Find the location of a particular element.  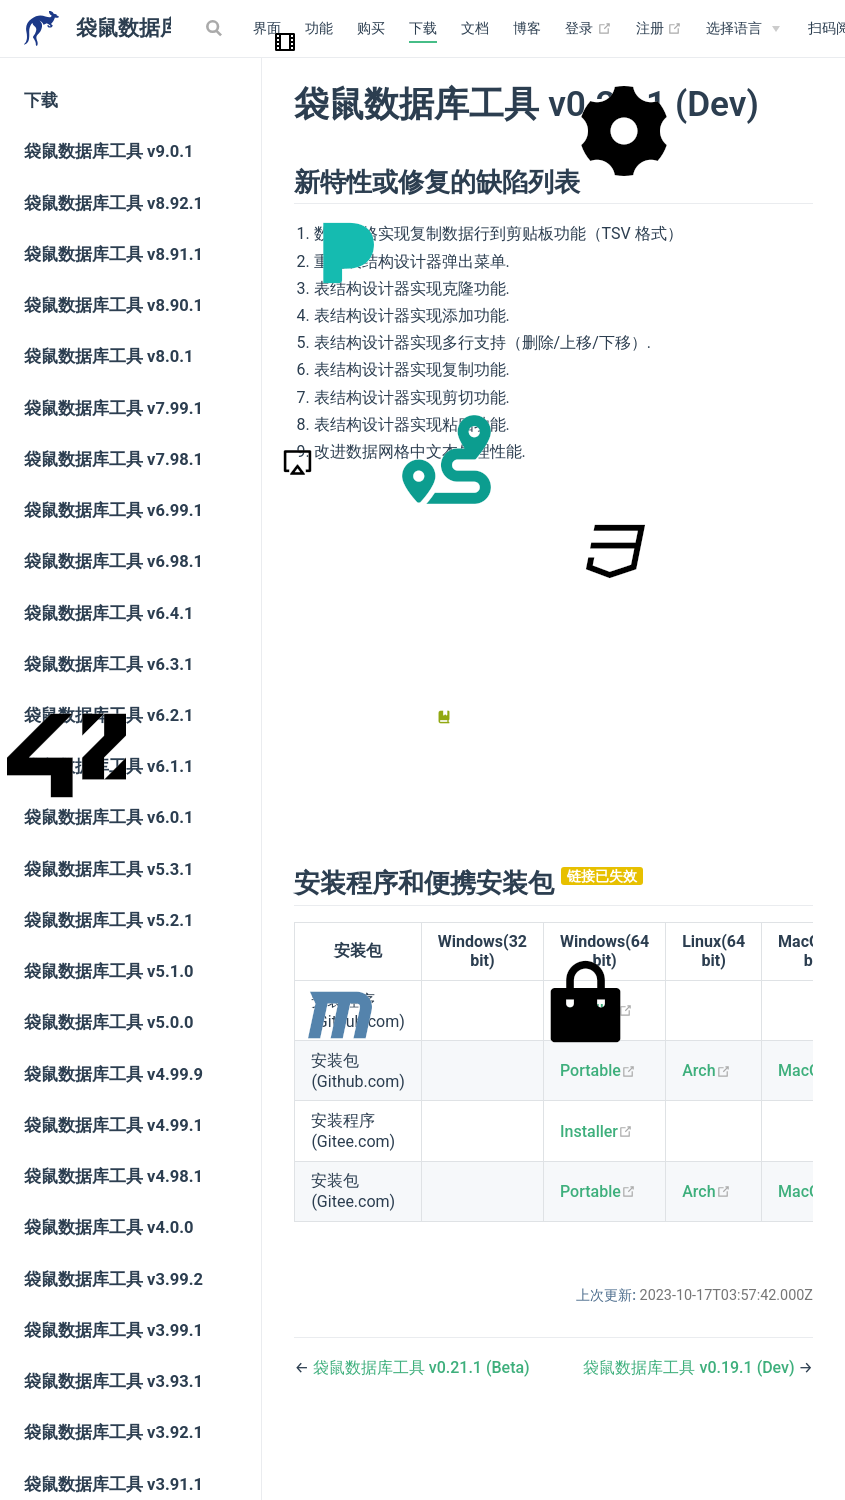

stream content to an external display via airplay is located at coordinates (297, 462).